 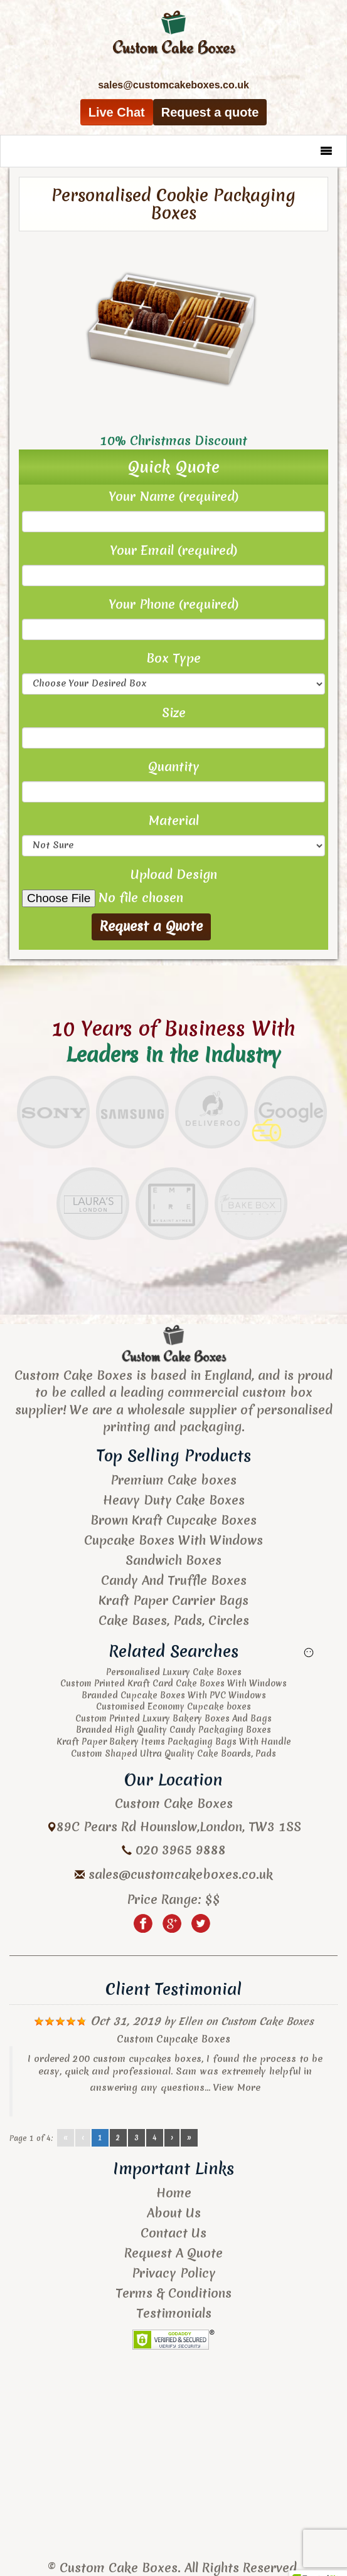 I want to click on view activity log or history, so click(x=267, y=1132).